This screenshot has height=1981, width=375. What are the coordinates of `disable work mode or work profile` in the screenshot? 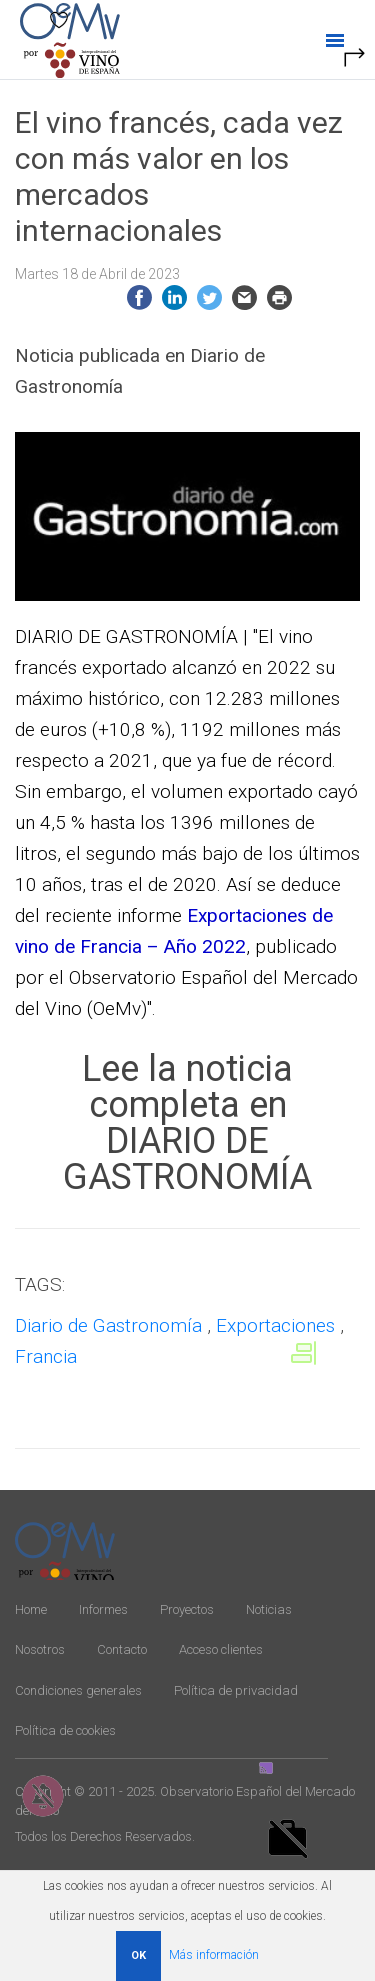 It's located at (287, 1838).